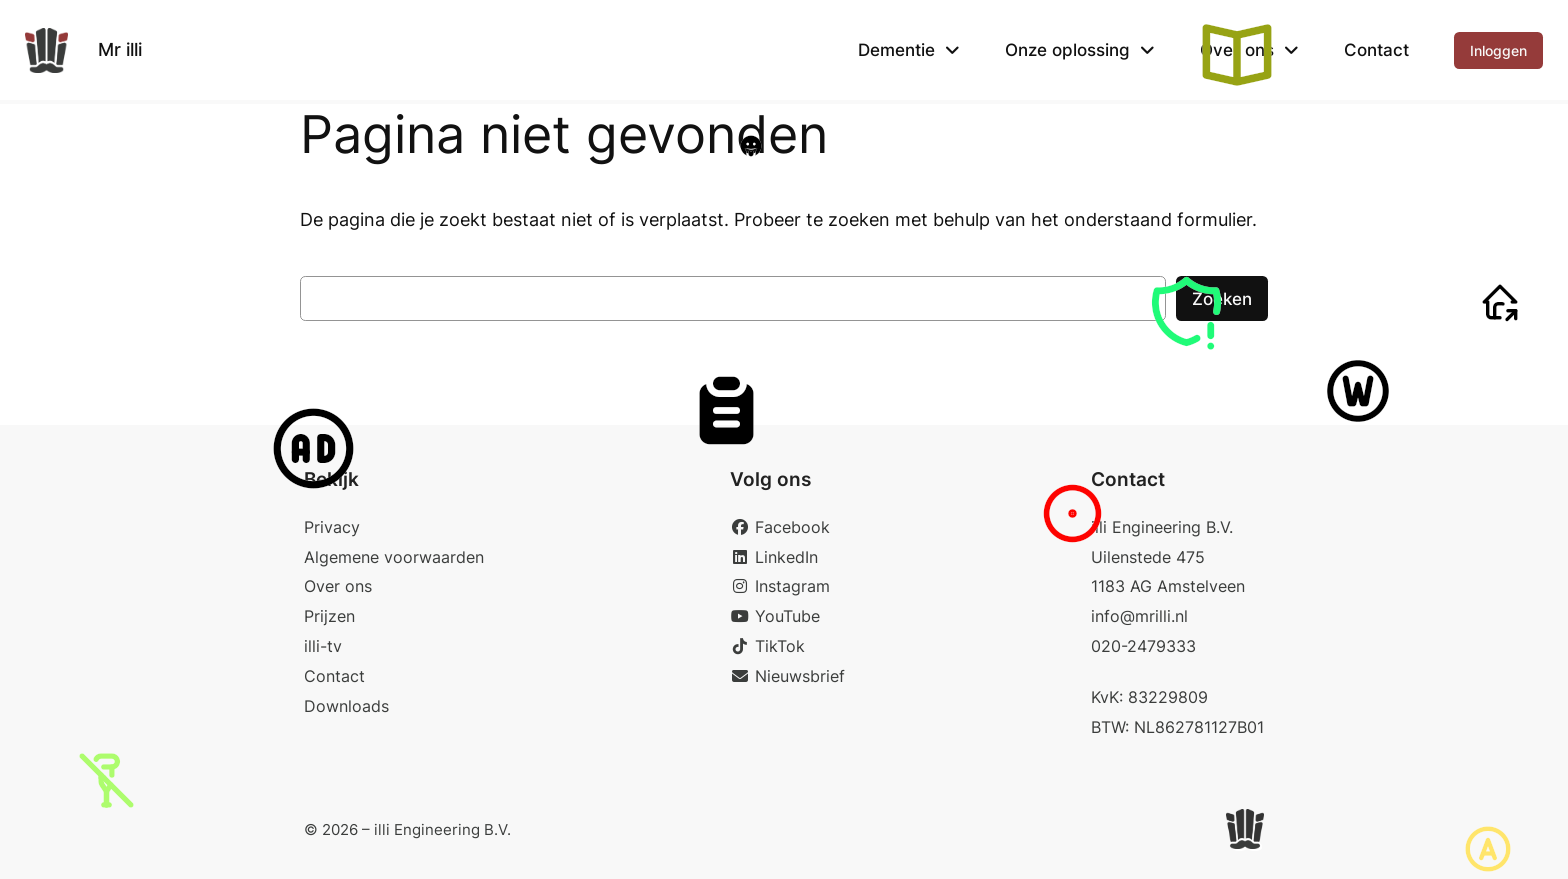  Describe the element at coordinates (1237, 55) in the screenshot. I see `open reading mode or e-book reader` at that location.